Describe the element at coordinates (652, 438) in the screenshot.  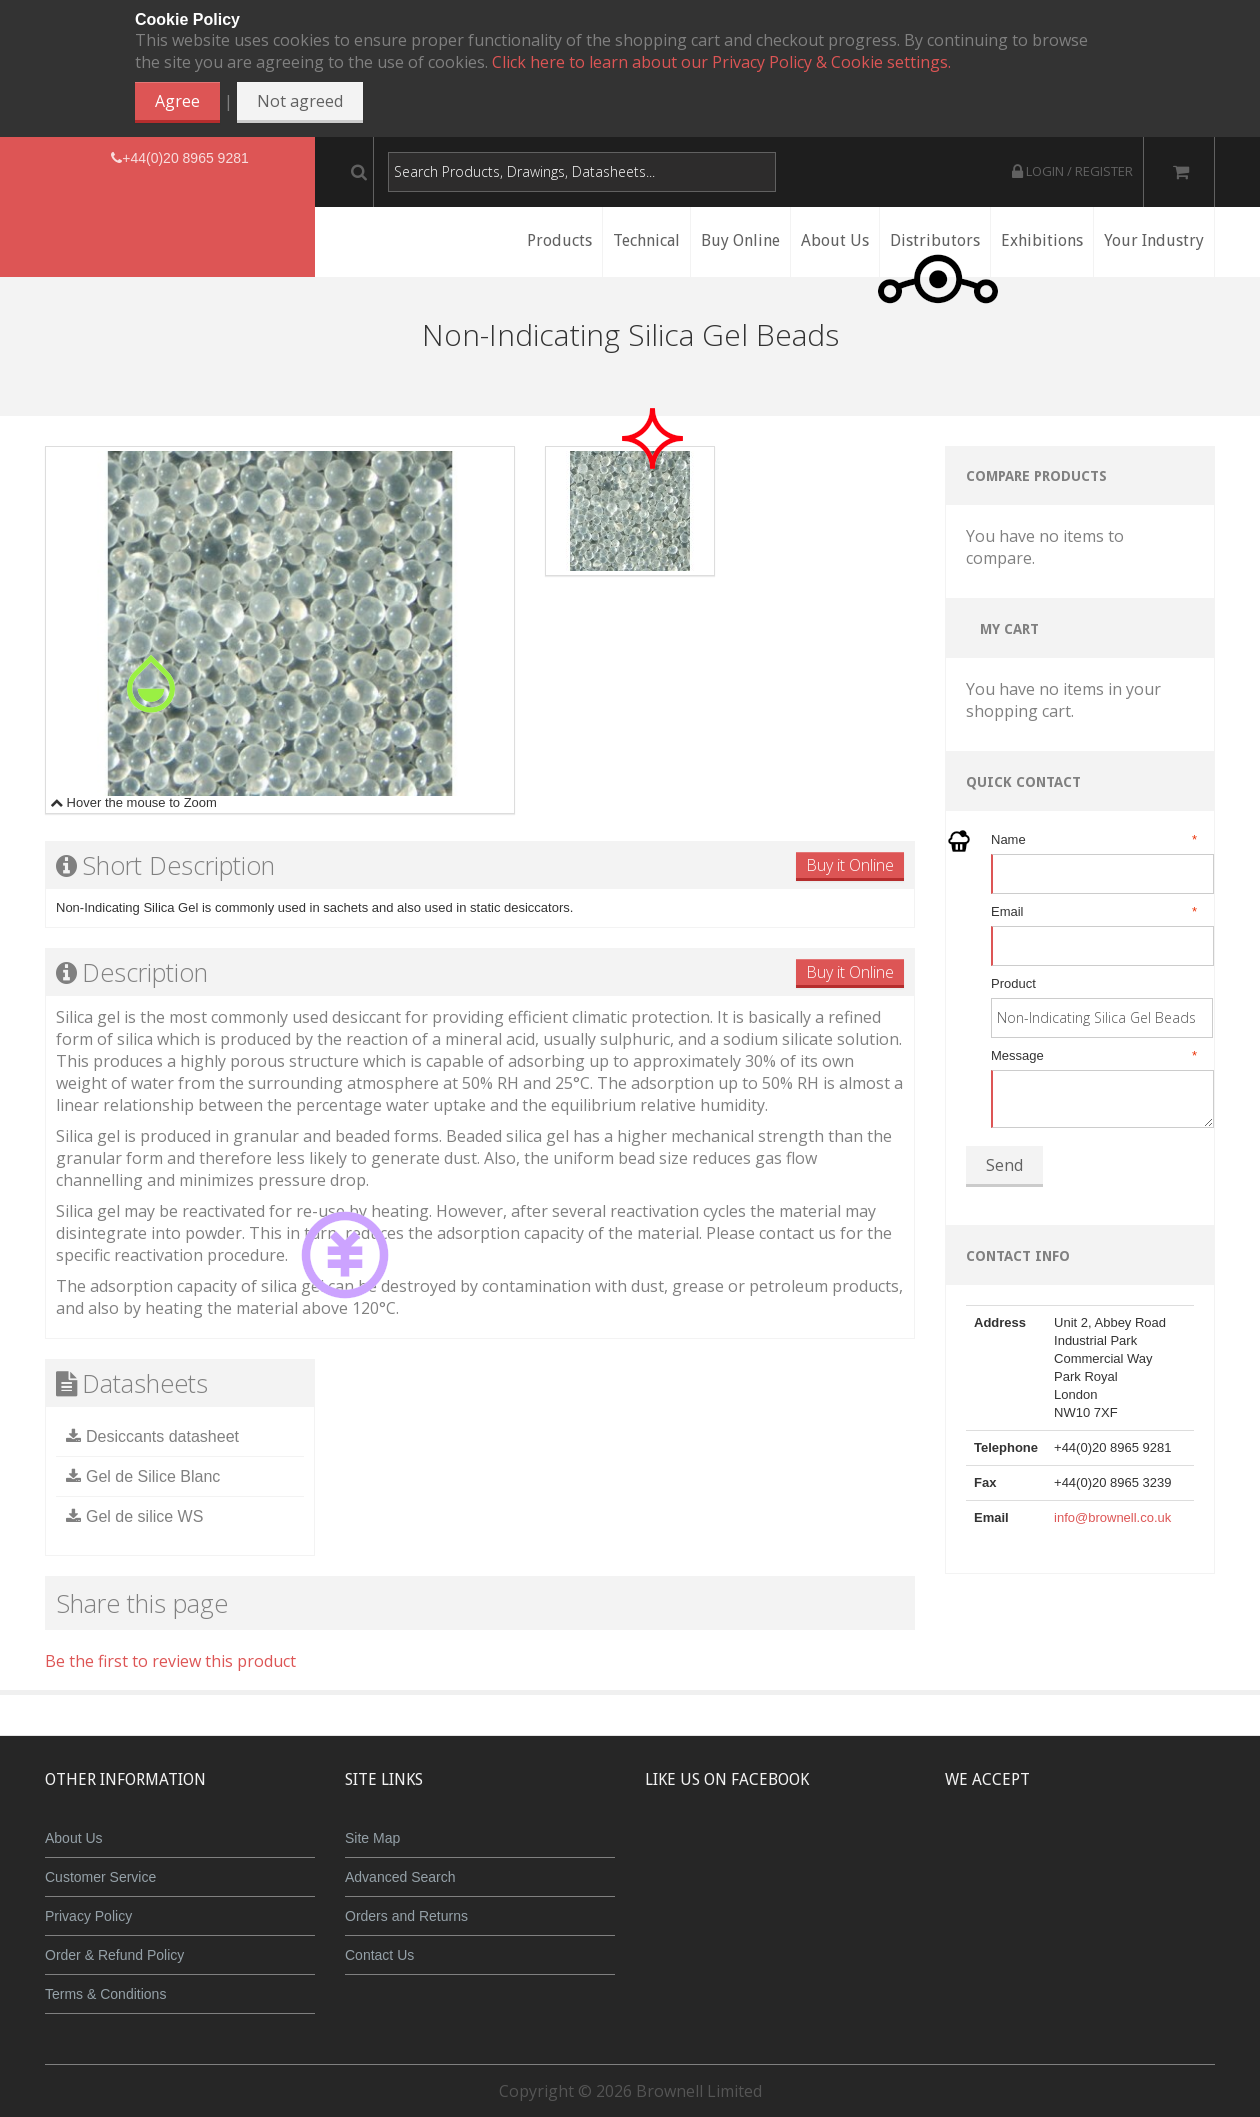
I see `open Google Gemini AI assistant` at that location.